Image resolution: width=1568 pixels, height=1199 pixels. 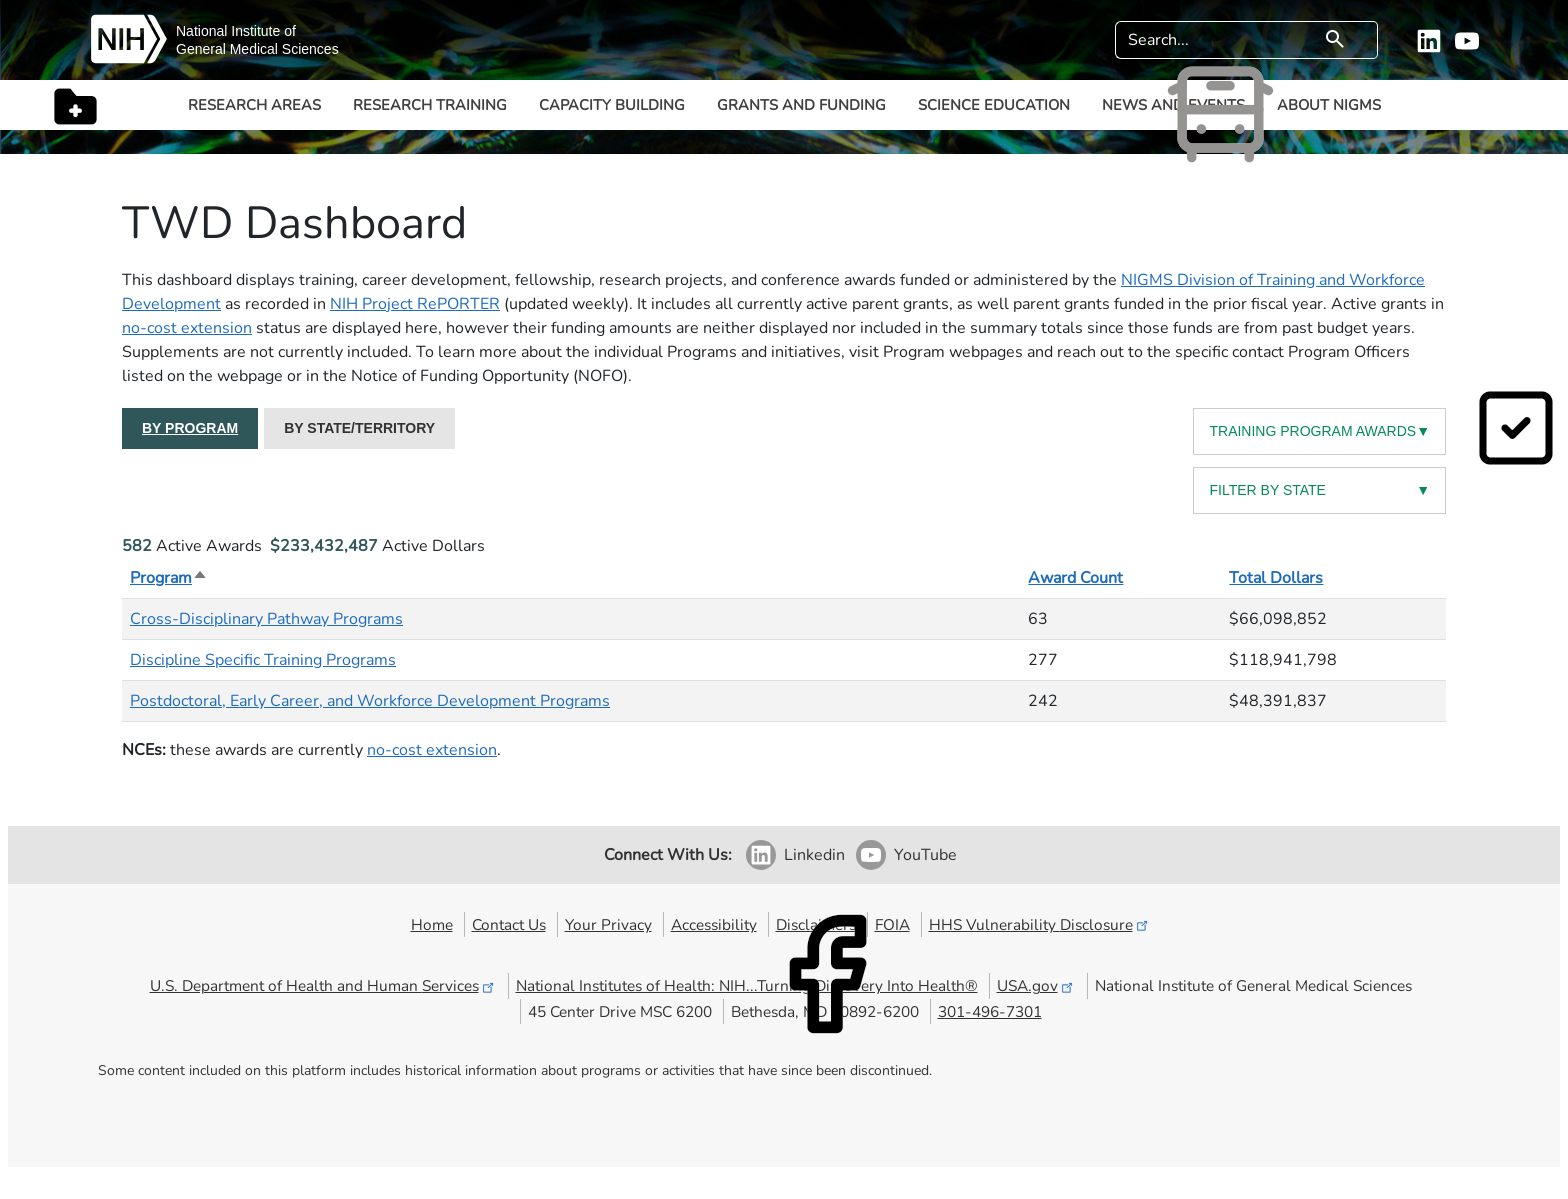 I want to click on open Facebook app, so click(x=831, y=974).